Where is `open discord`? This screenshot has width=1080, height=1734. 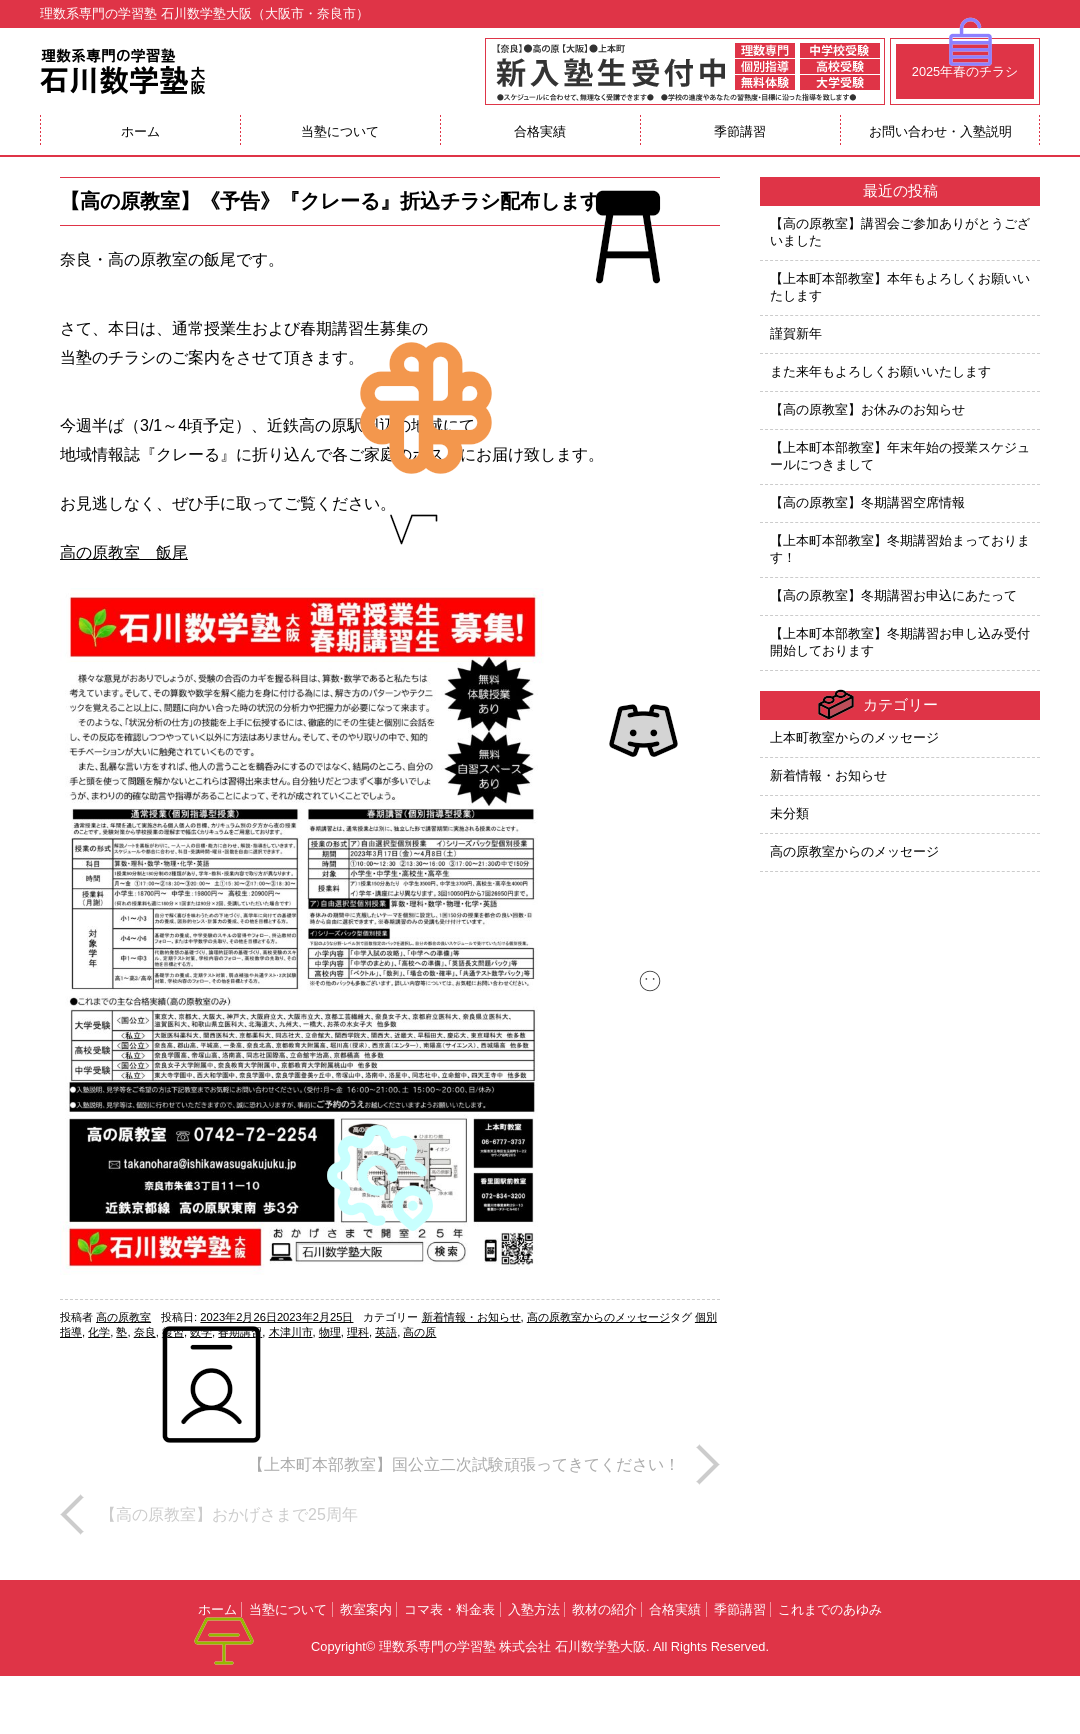
open discord is located at coordinates (643, 729).